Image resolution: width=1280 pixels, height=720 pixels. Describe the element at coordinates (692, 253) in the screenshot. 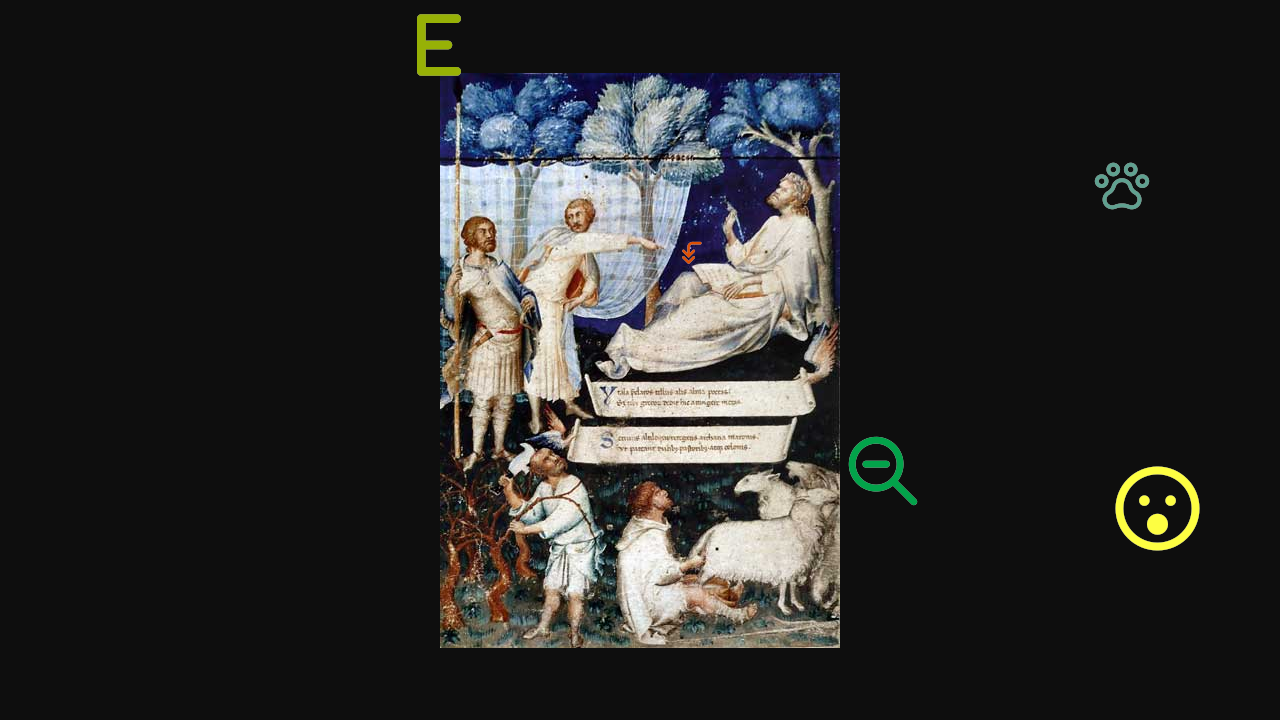

I see `go back and scroll down` at that location.